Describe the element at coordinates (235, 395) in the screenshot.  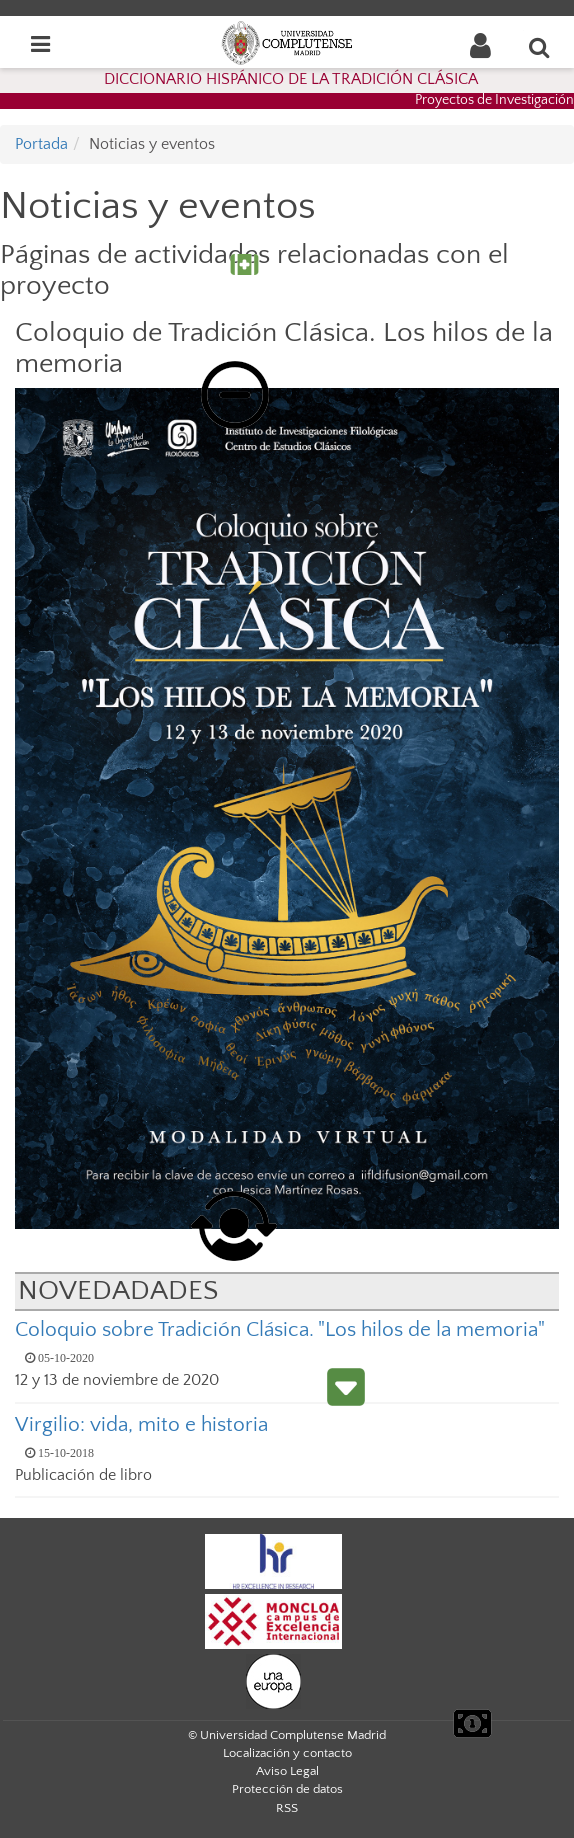
I see `remove an item from a list or collection` at that location.